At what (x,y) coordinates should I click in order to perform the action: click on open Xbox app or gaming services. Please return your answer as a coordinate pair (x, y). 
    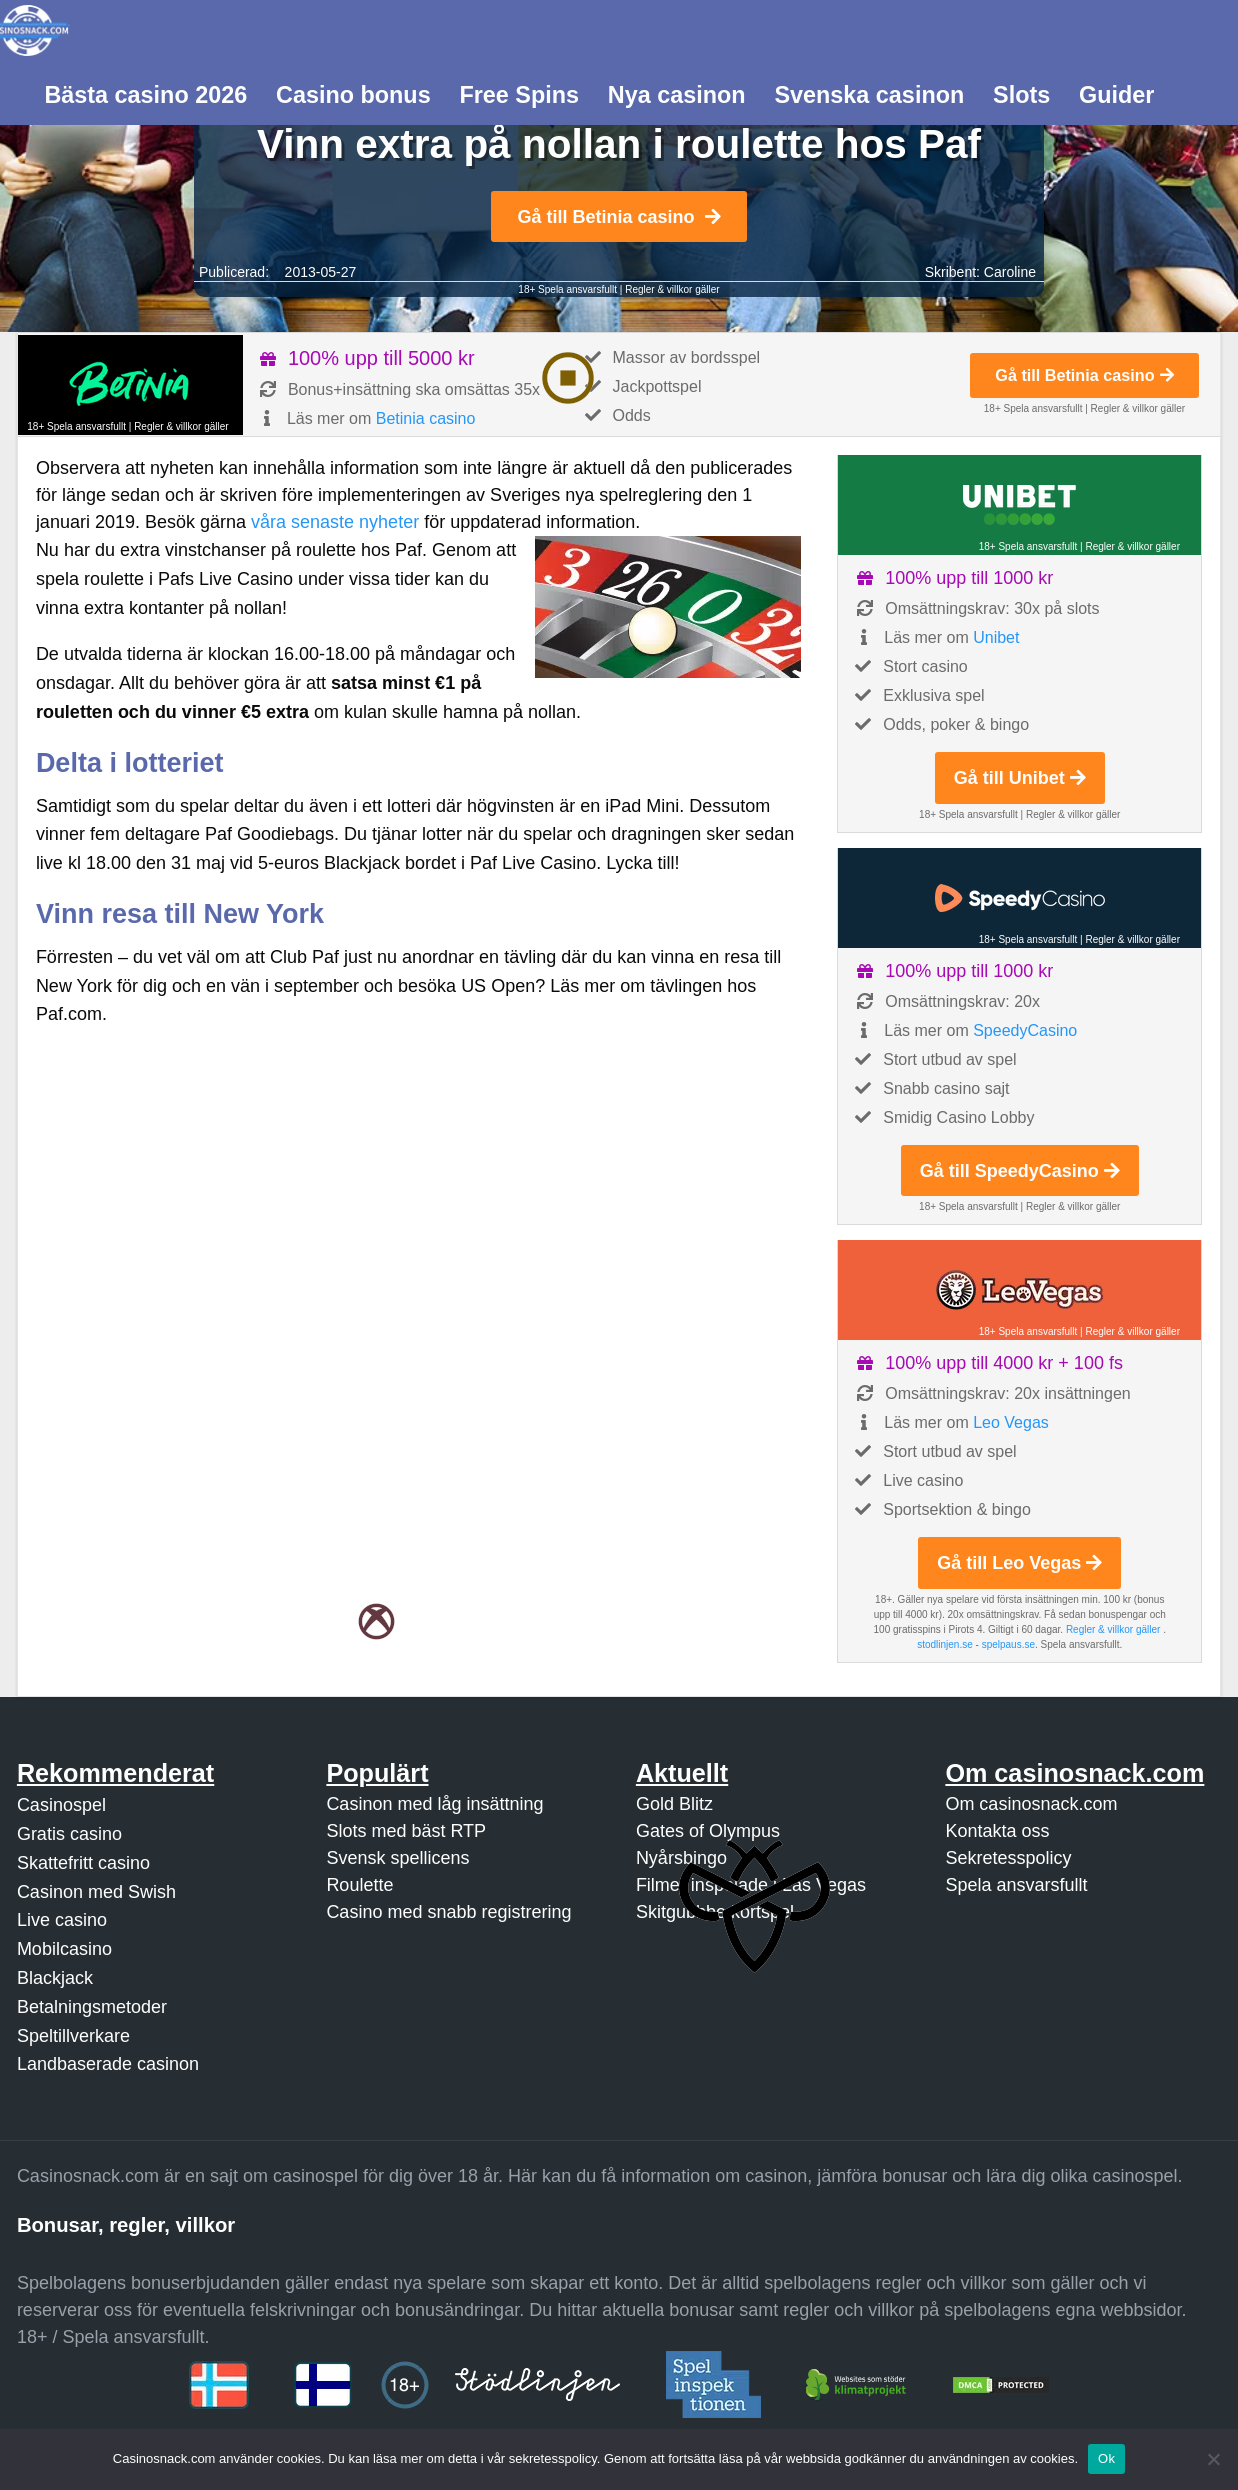
    Looking at the image, I should click on (376, 1621).